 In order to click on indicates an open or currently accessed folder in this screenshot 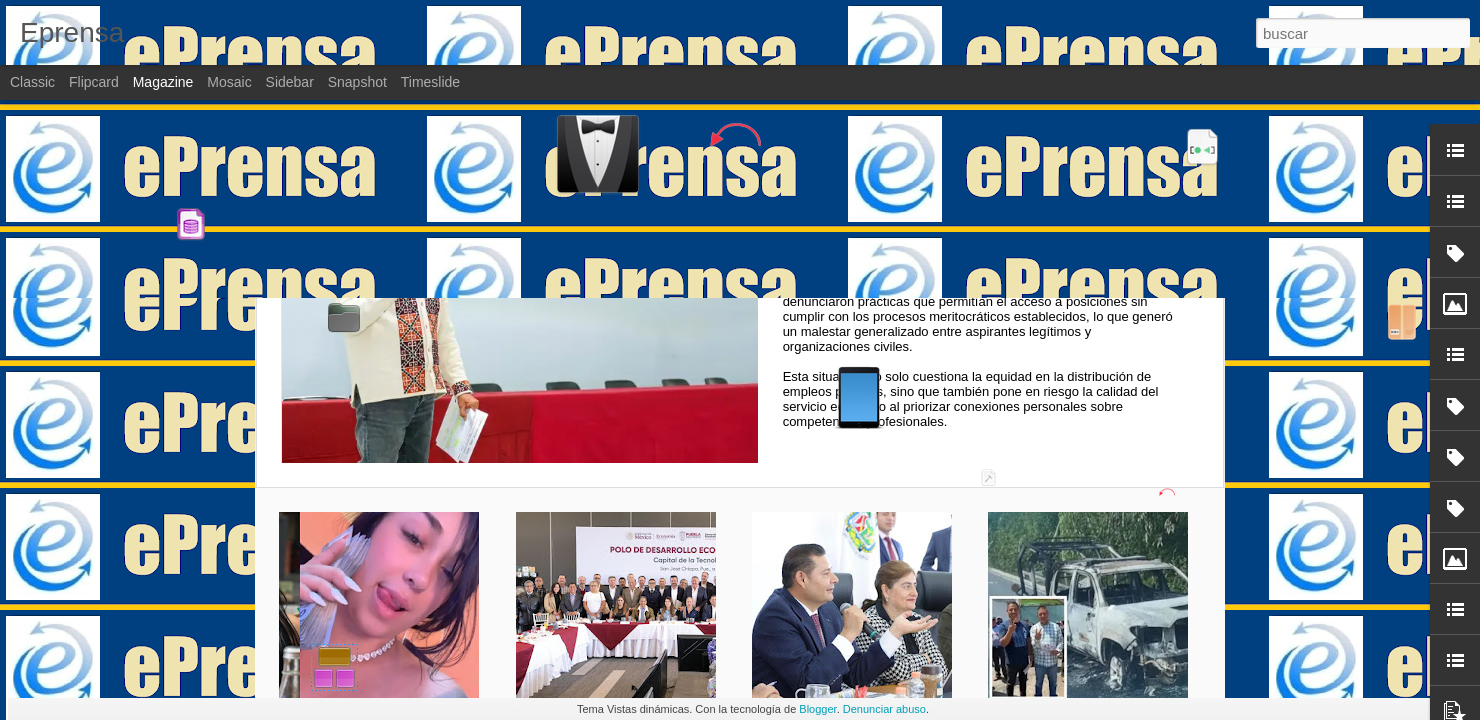, I will do `click(344, 317)`.